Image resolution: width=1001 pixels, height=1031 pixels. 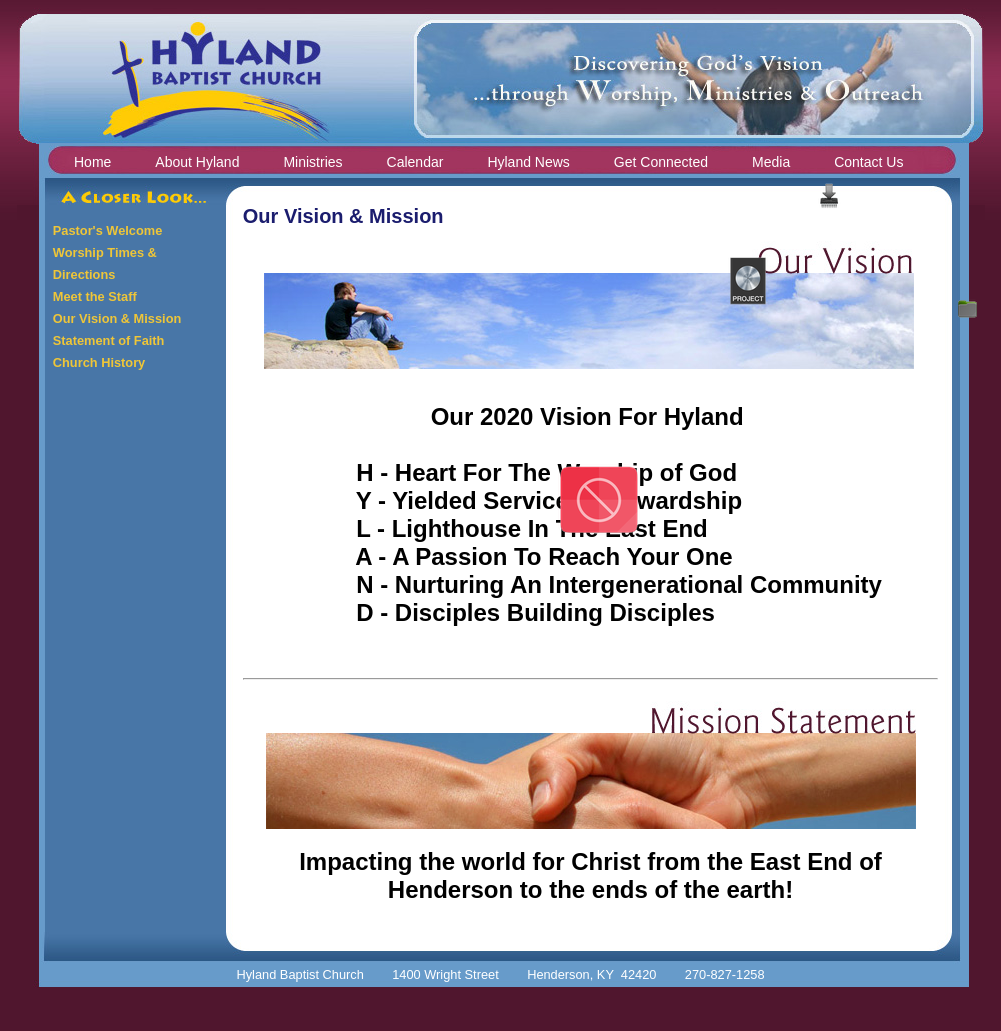 What do you see at coordinates (748, 282) in the screenshot?
I see `open a Logic Pro project file in GarageBand` at bounding box center [748, 282].